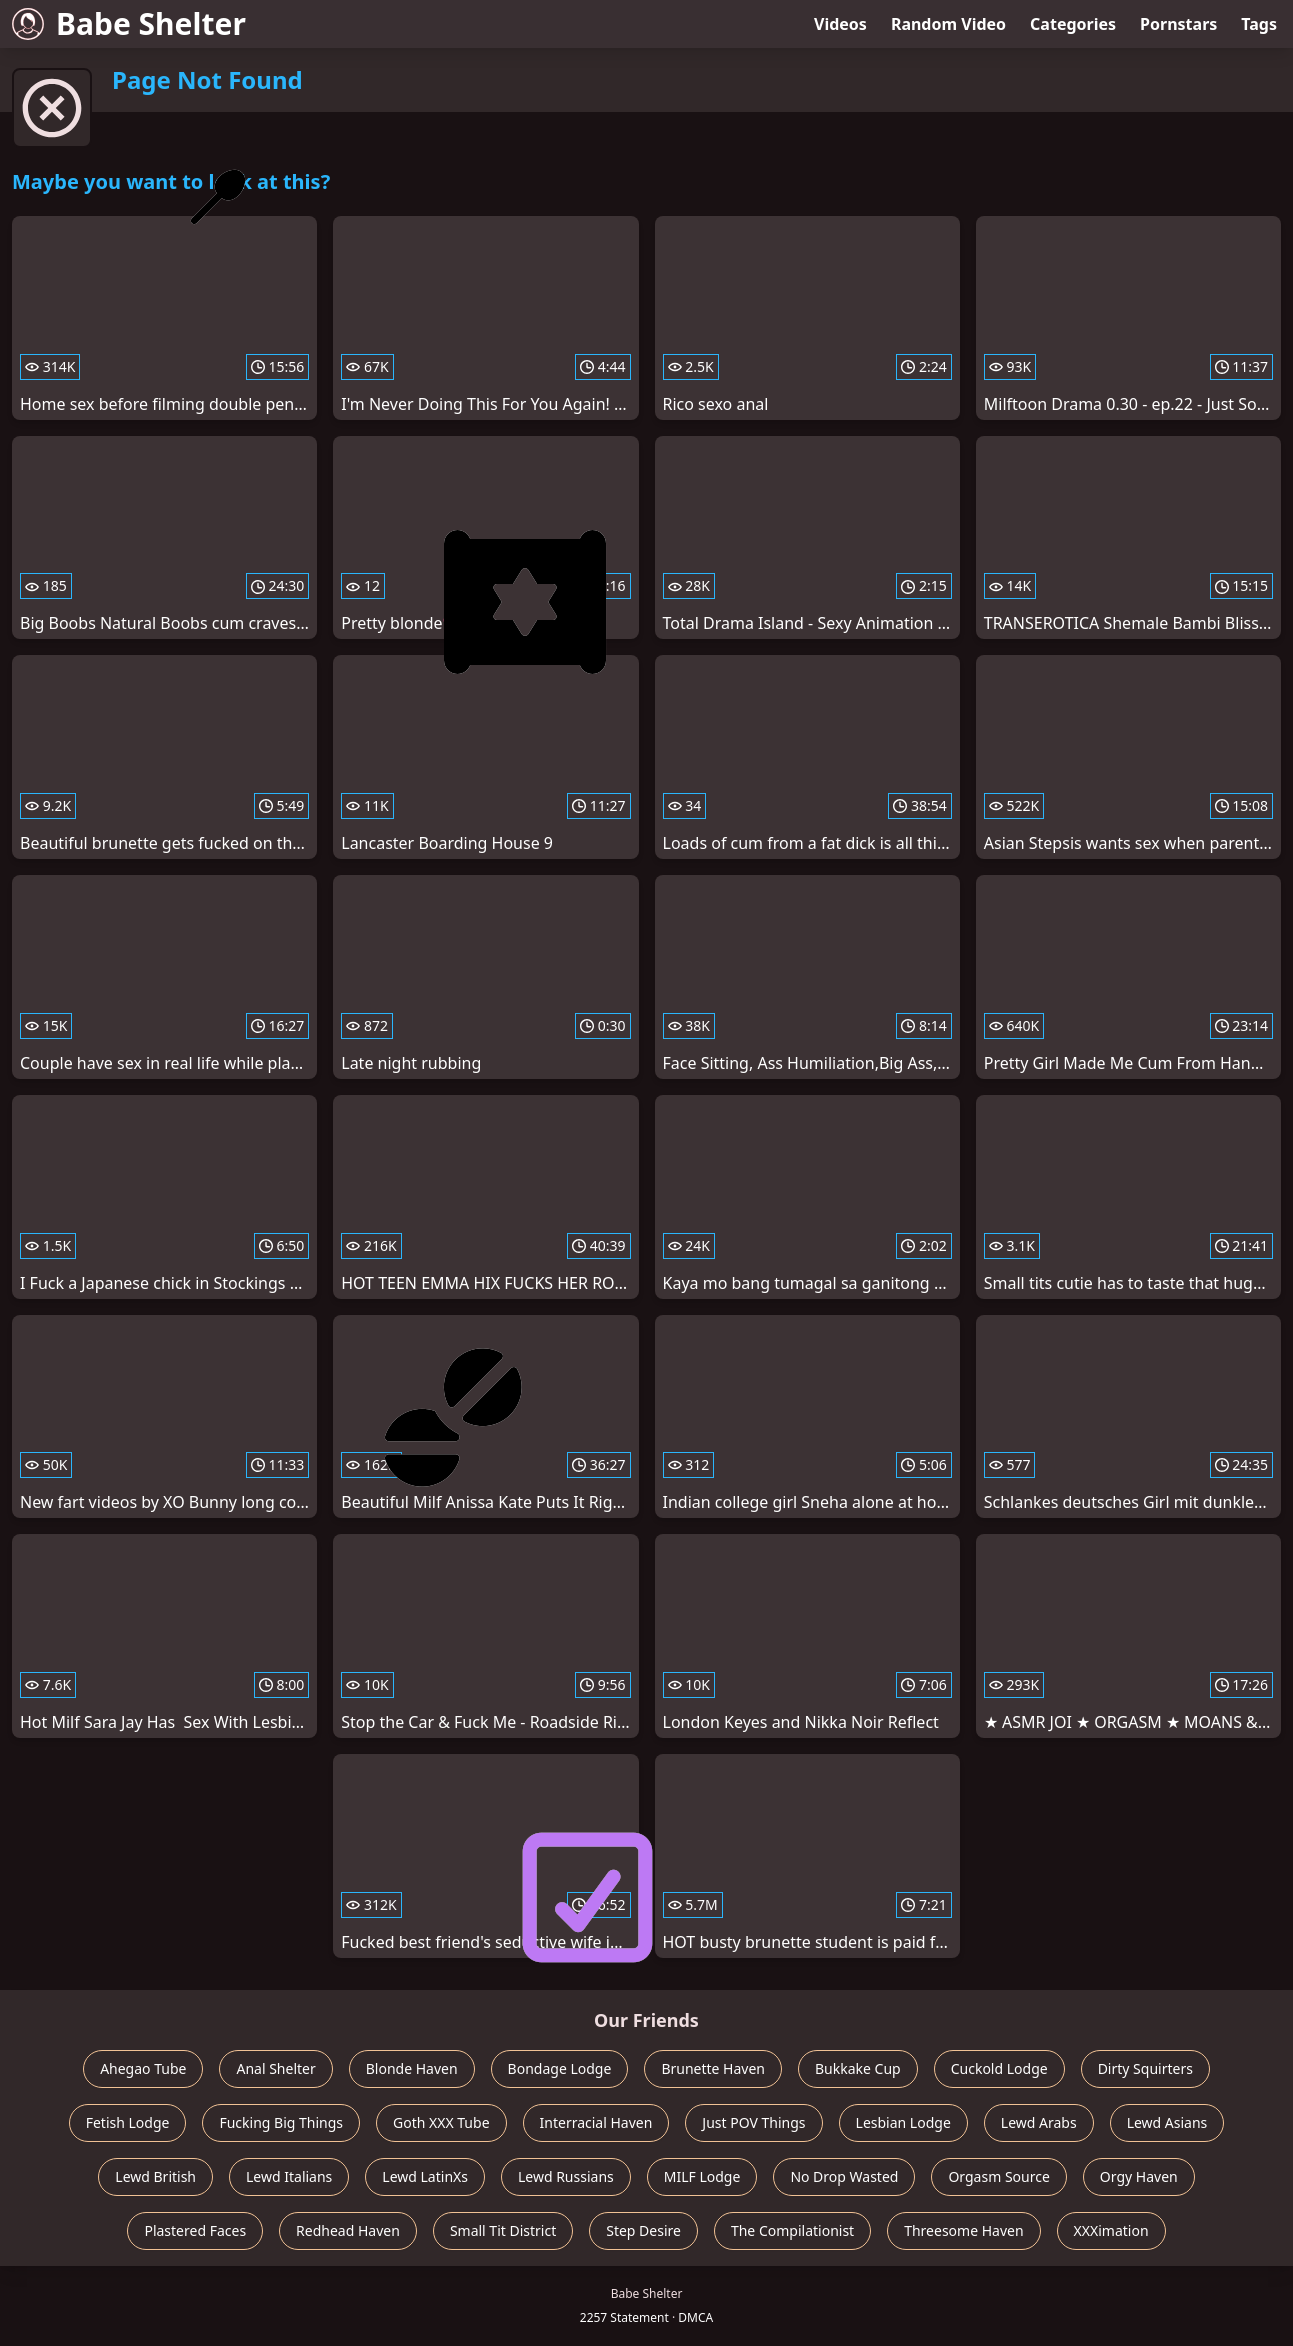 This screenshot has height=2346, width=1293. What do you see at coordinates (452, 1417) in the screenshot?
I see `access medication or pharmacy information` at bounding box center [452, 1417].